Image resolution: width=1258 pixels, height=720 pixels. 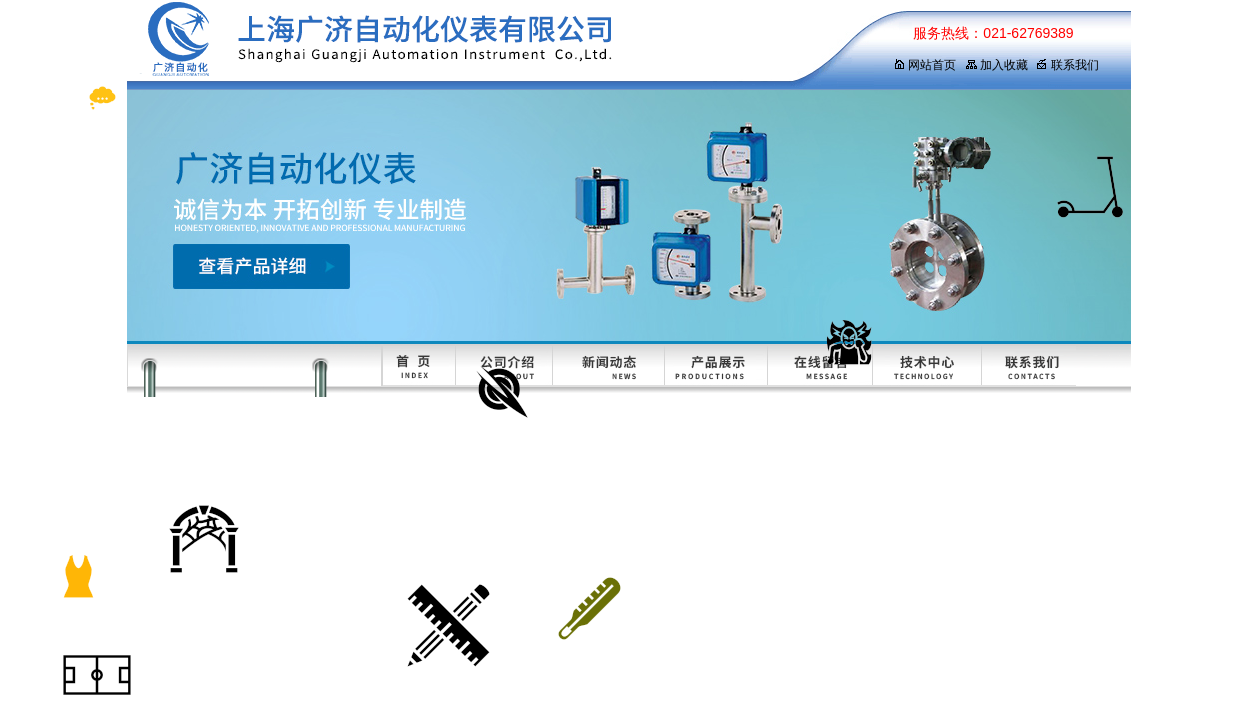 I want to click on activate enrage ability or berserk mode, so click(x=849, y=342).